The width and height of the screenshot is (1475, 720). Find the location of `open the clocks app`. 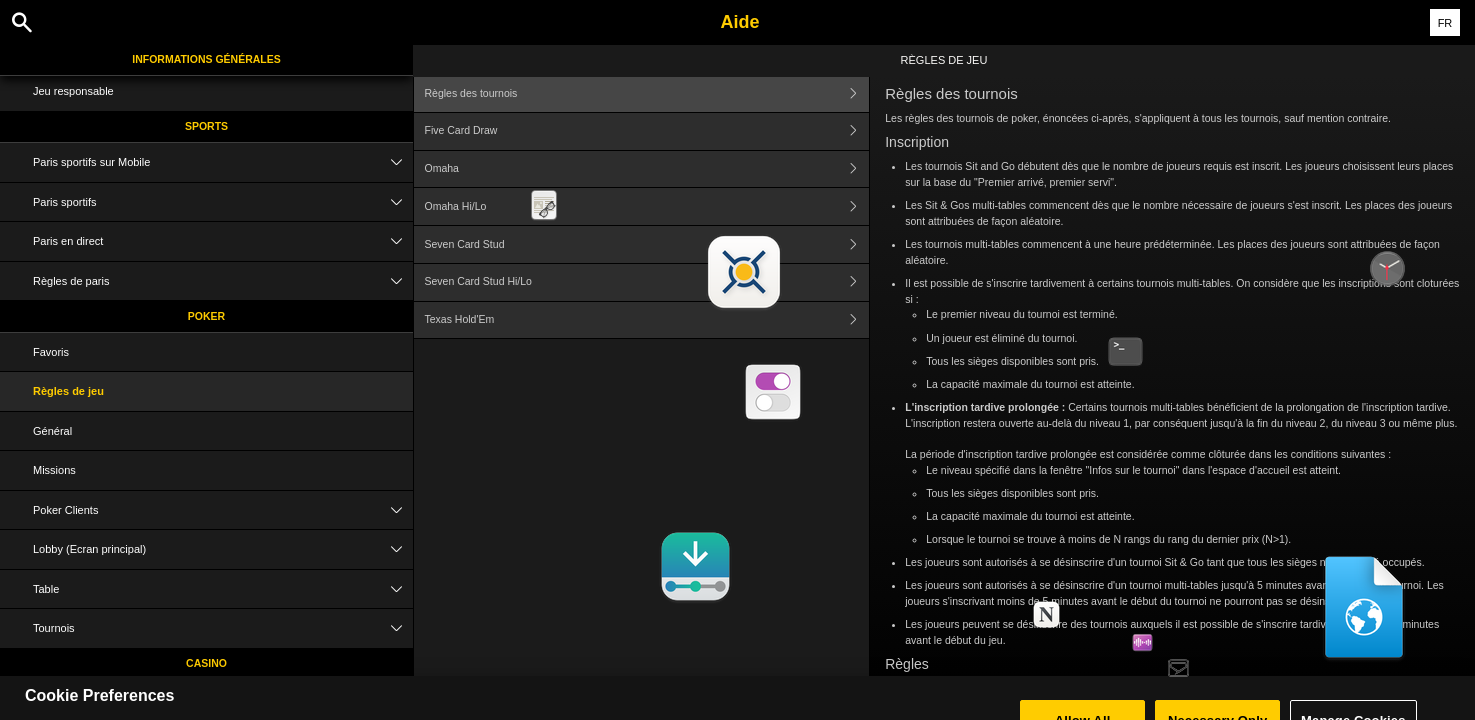

open the clocks app is located at coordinates (1387, 268).